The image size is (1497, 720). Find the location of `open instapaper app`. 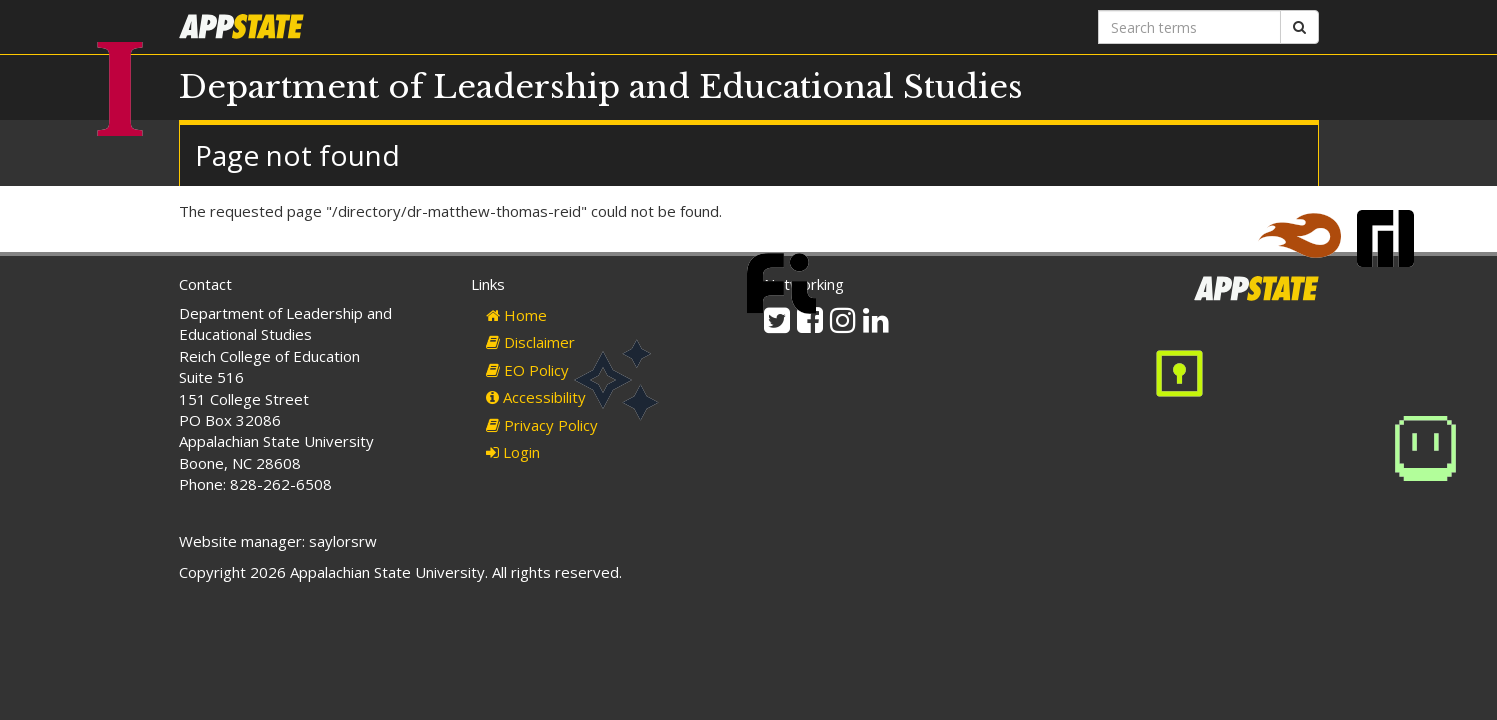

open instapaper app is located at coordinates (120, 89).